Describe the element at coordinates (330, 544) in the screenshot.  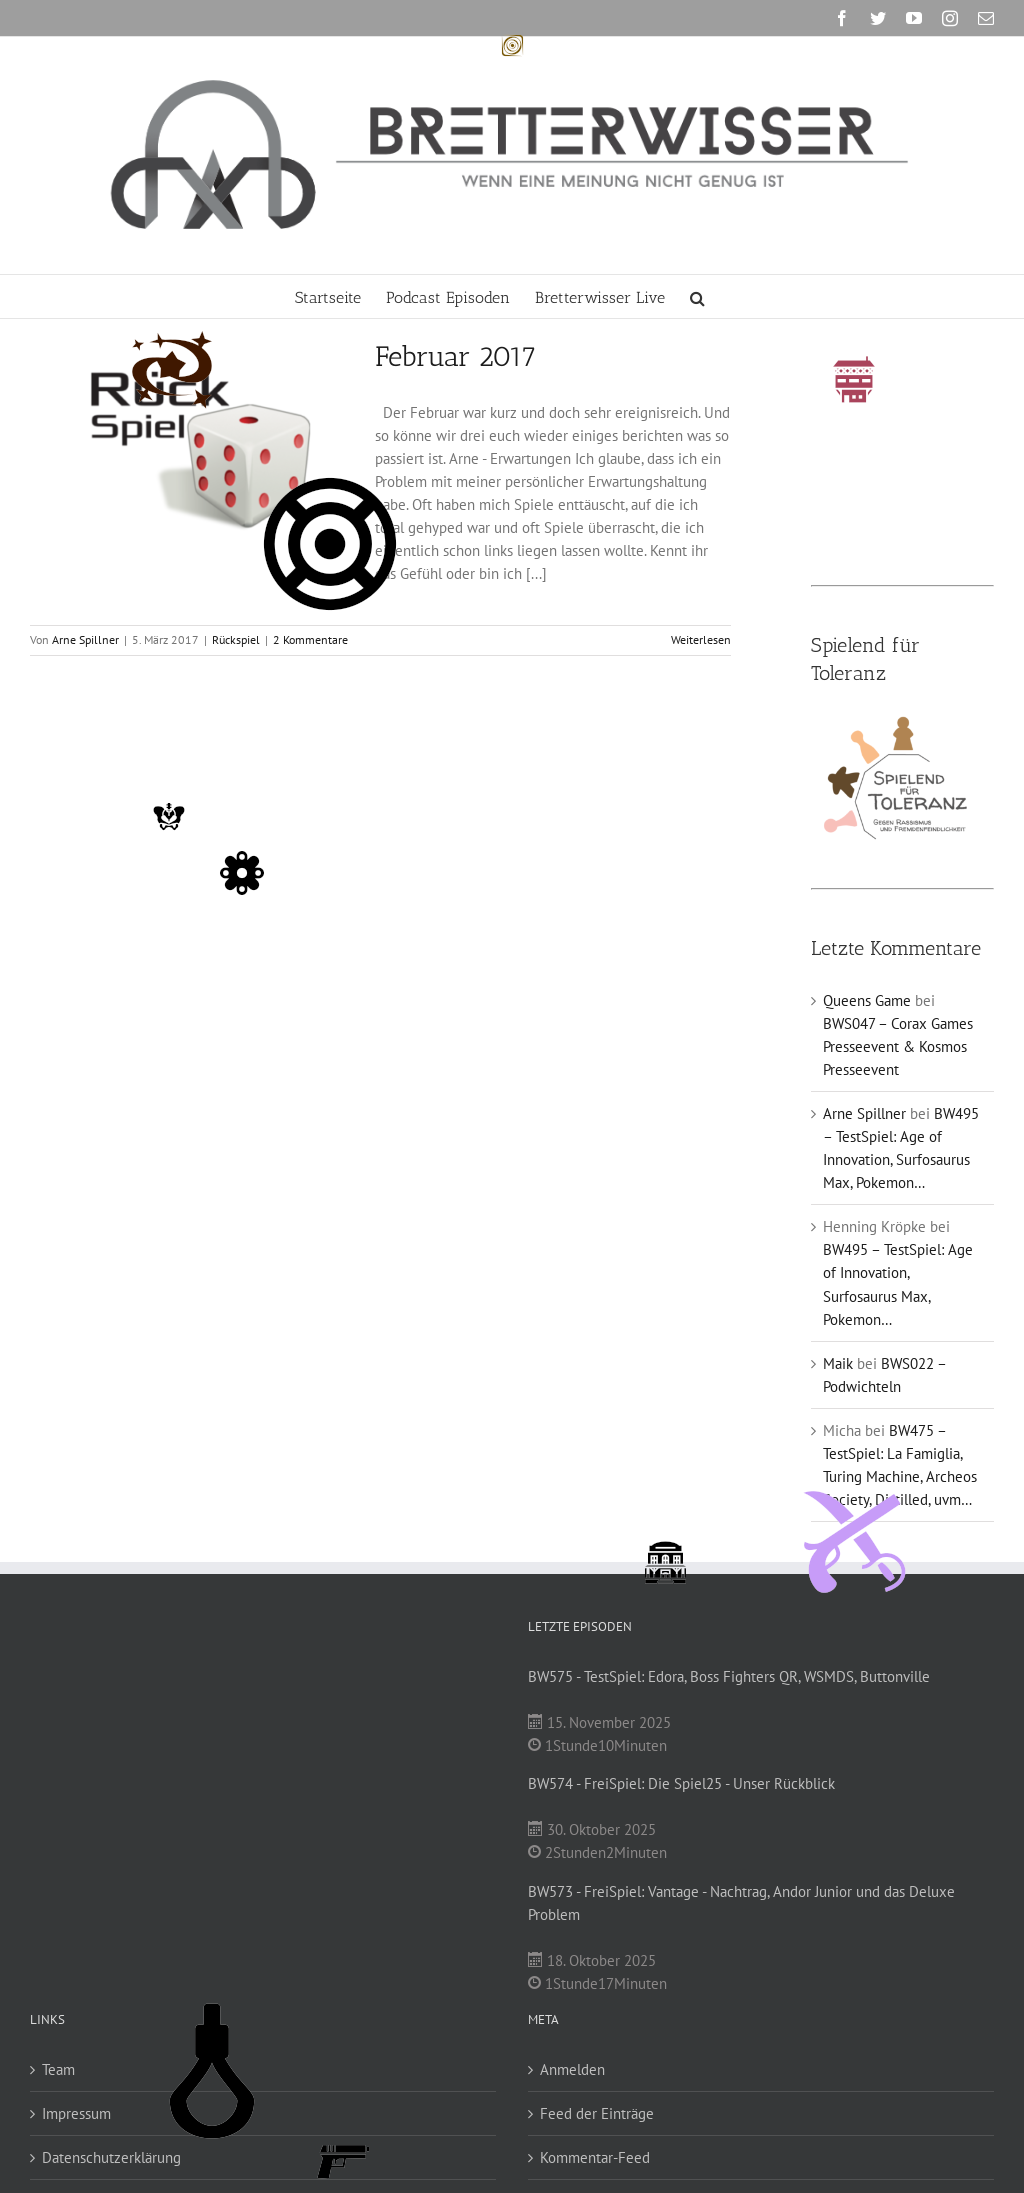
I see `target or focus indicator` at that location.